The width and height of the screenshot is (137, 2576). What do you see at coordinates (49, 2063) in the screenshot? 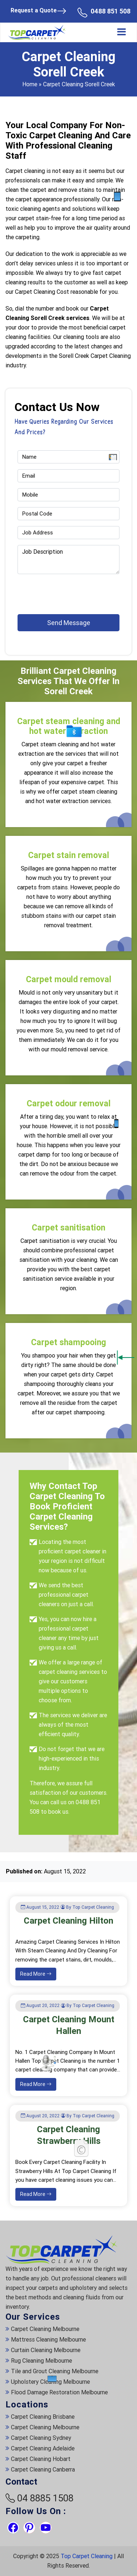
I see `microphone input level is set to low` at bounding box center [49, 2063].